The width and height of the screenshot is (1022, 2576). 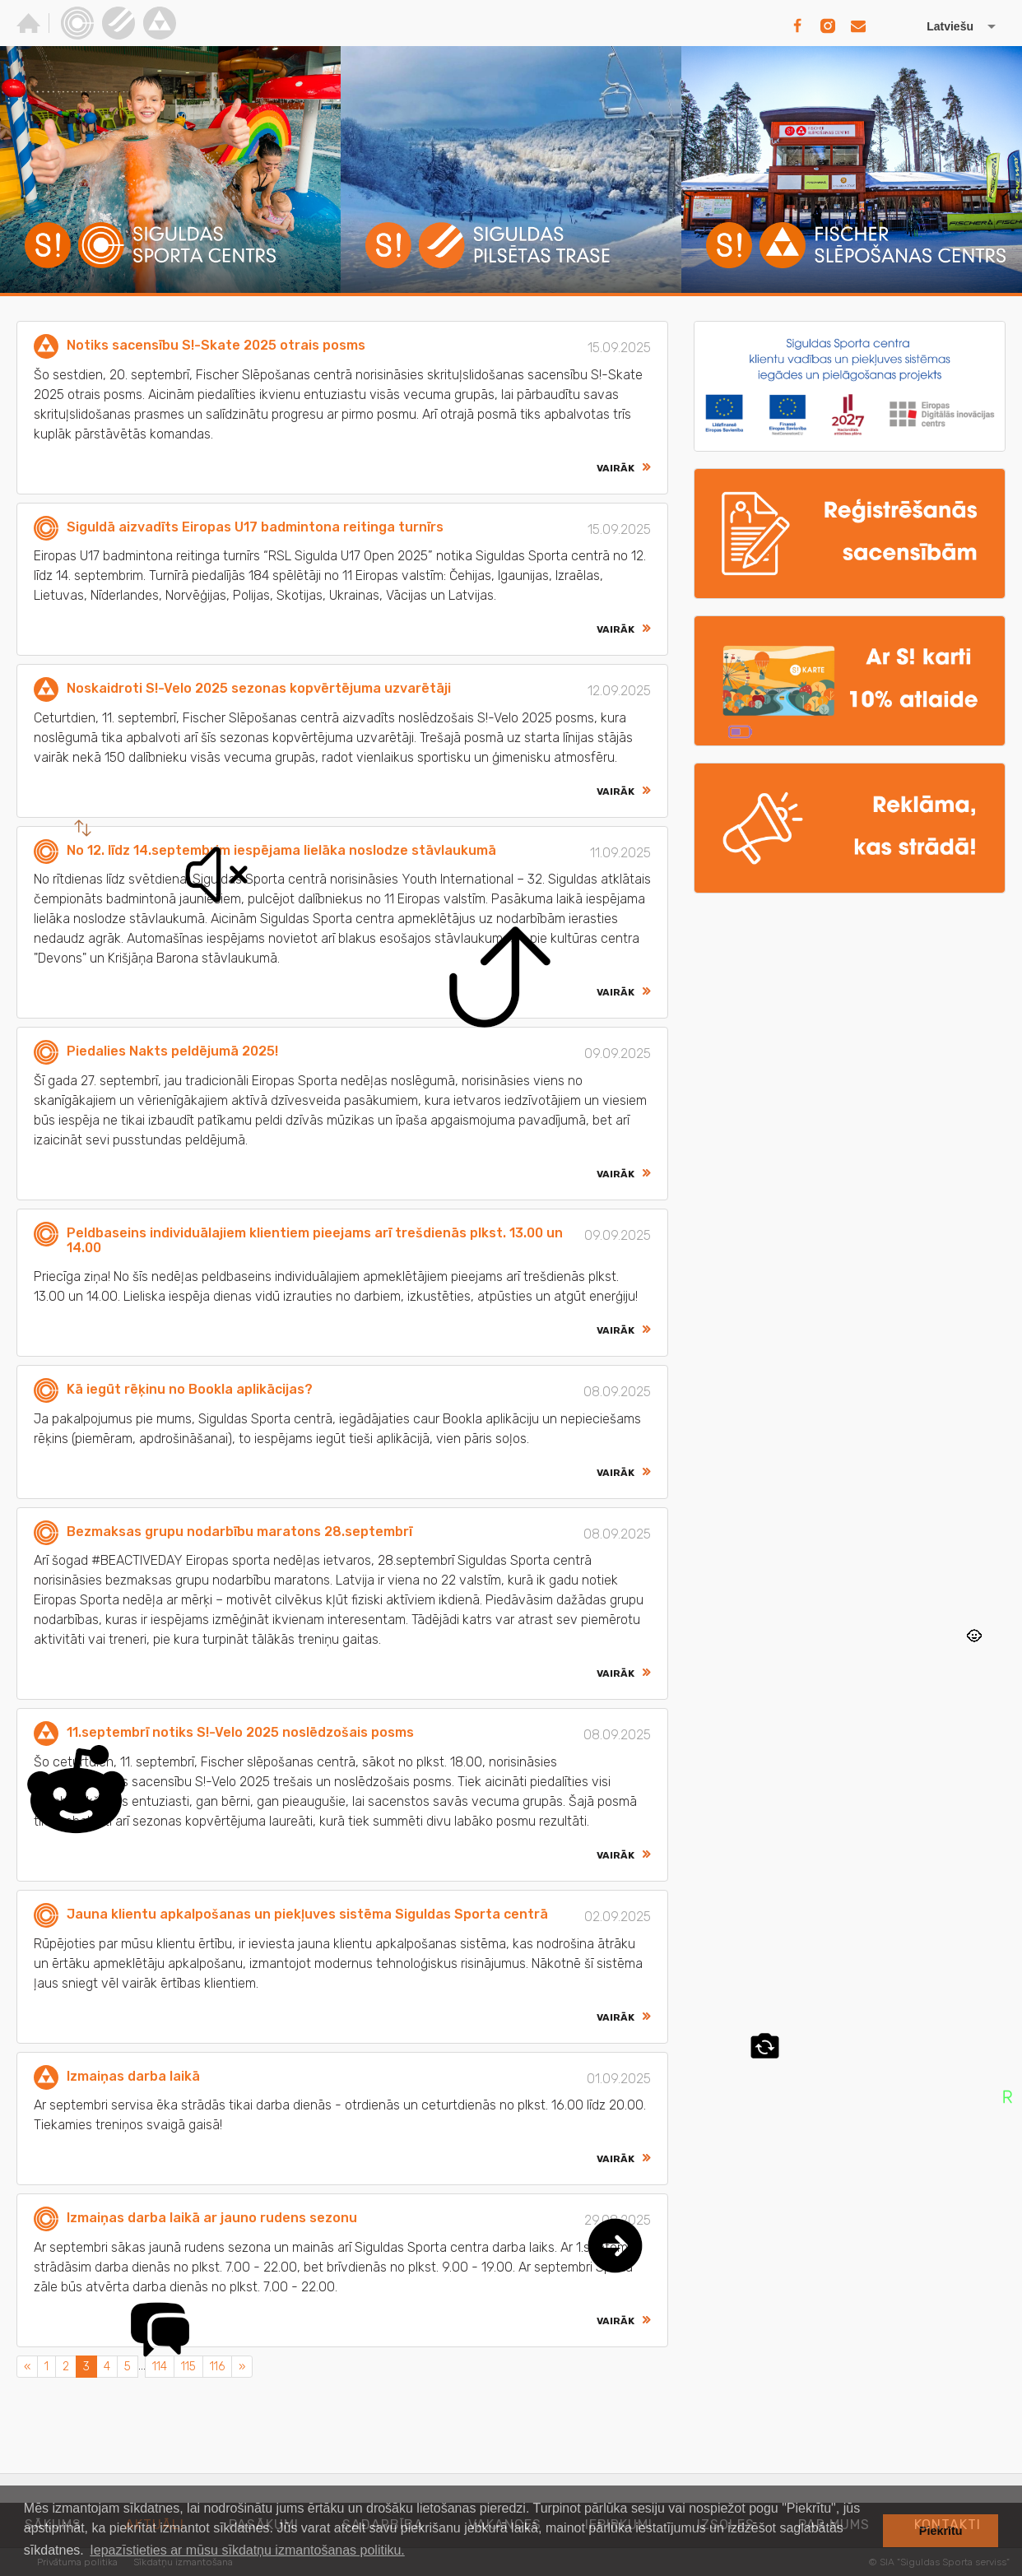 What do you see at coordinates (216, 875) in the screenshot?
I see `mute audio or sound` at bounding box center [216, 875].